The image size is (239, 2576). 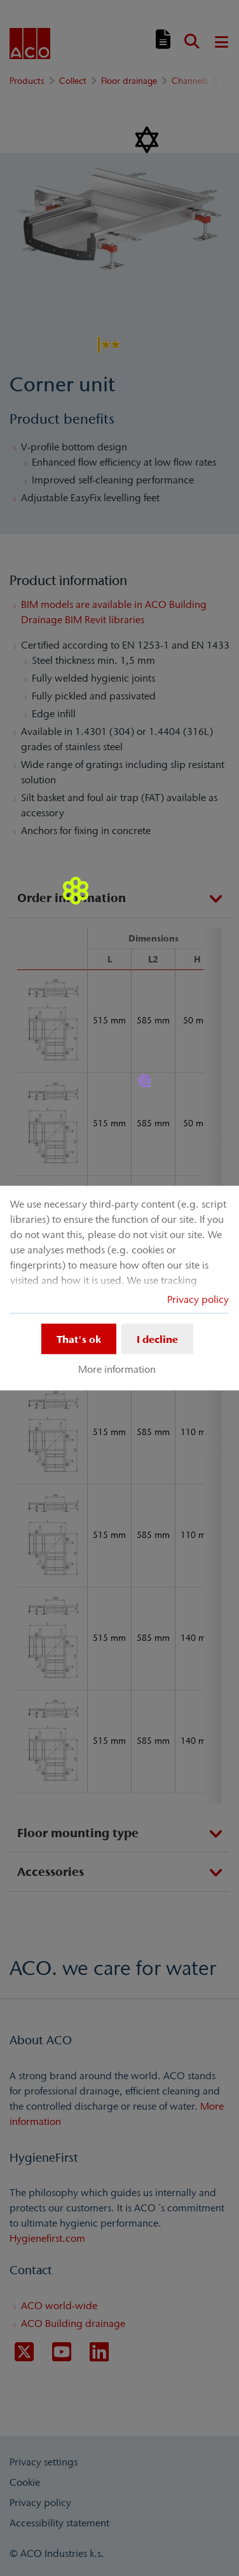 What do you see at coordinates (144, 1081) in the screenshot?
I see `access knitting or crafting projects` at bounding box center [144, 1081].